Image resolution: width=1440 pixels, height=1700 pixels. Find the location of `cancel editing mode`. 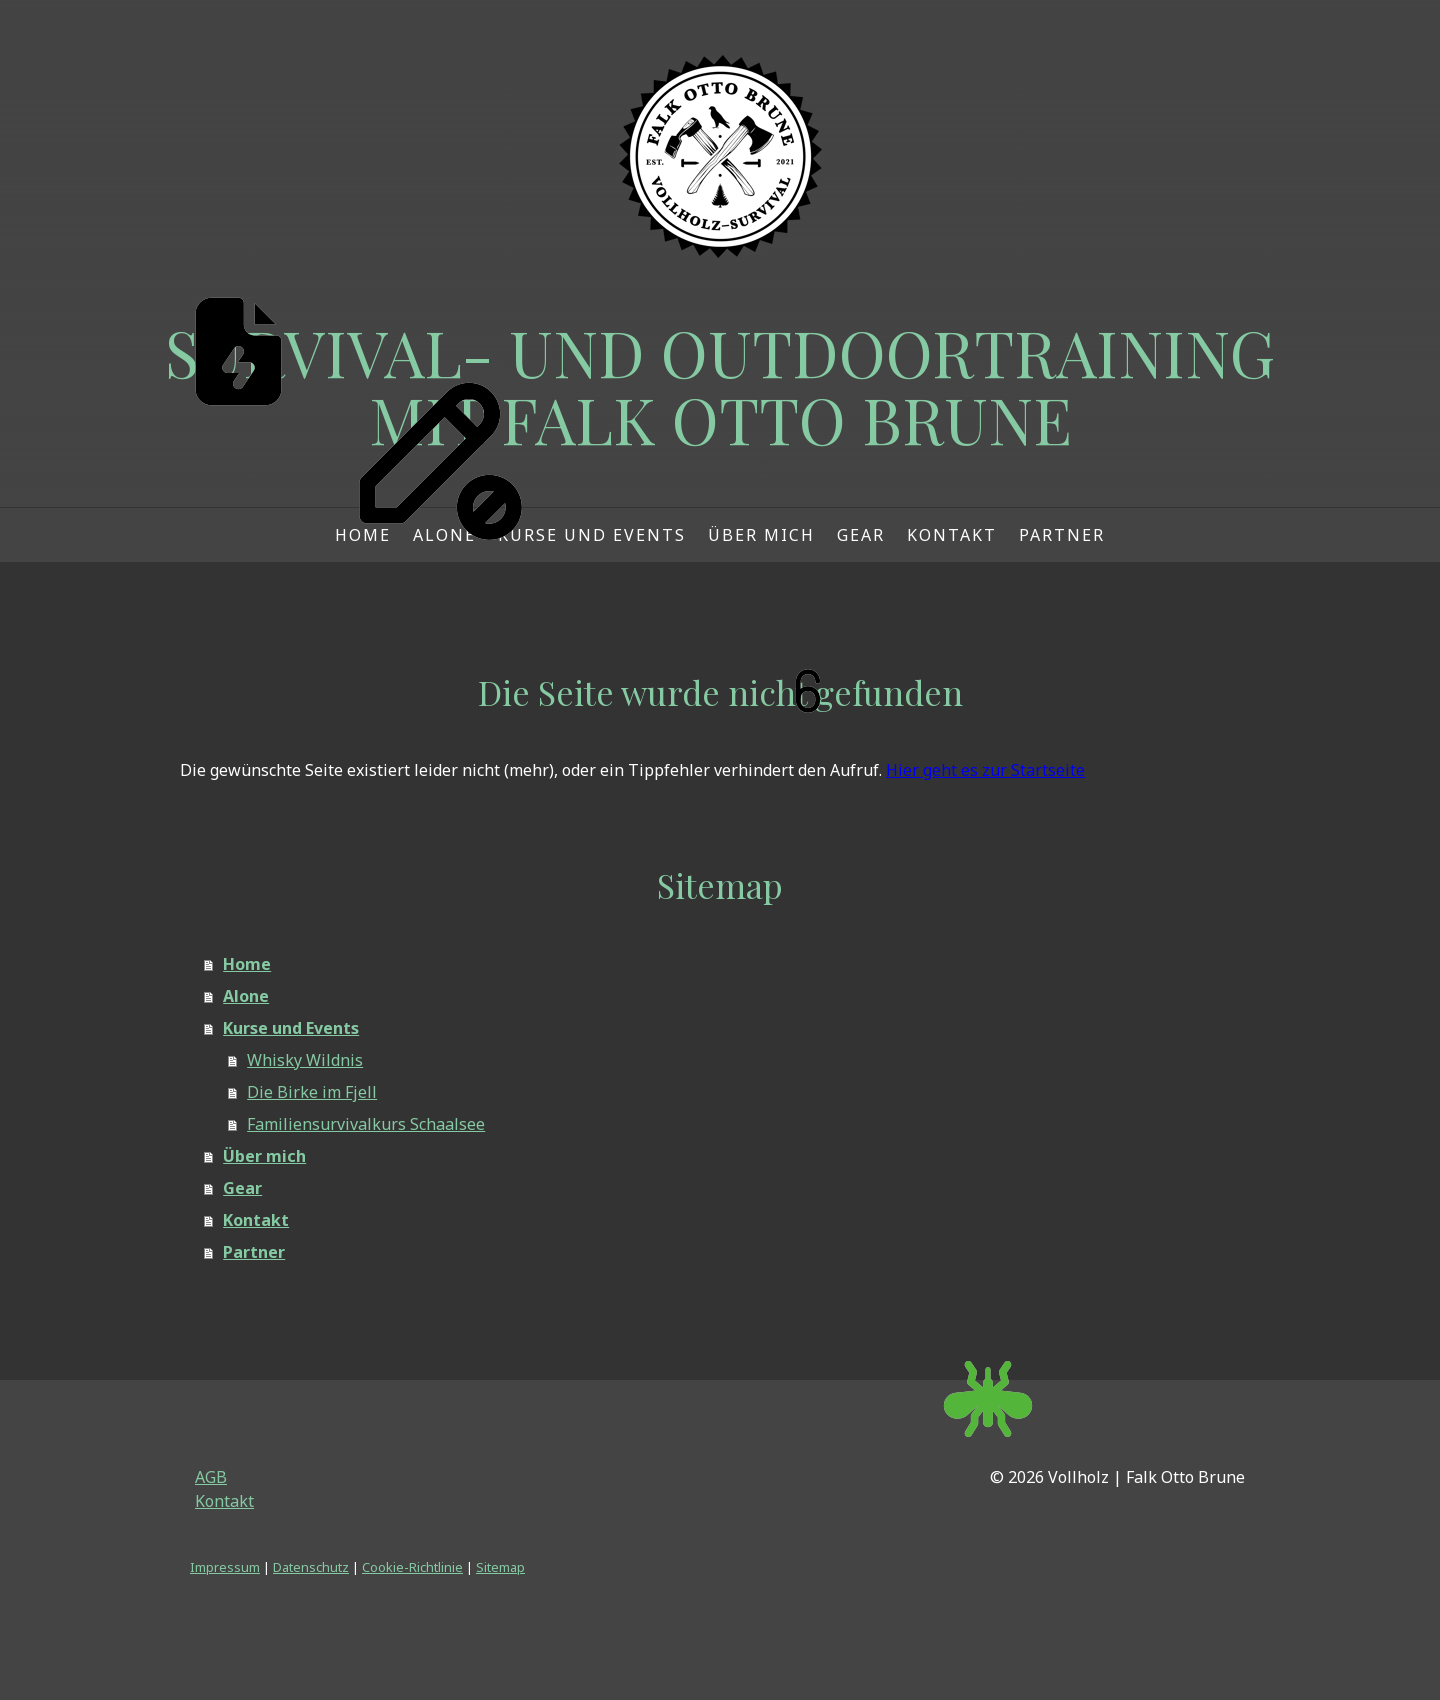

cancel editing mode is located at coordinates (432, 450).